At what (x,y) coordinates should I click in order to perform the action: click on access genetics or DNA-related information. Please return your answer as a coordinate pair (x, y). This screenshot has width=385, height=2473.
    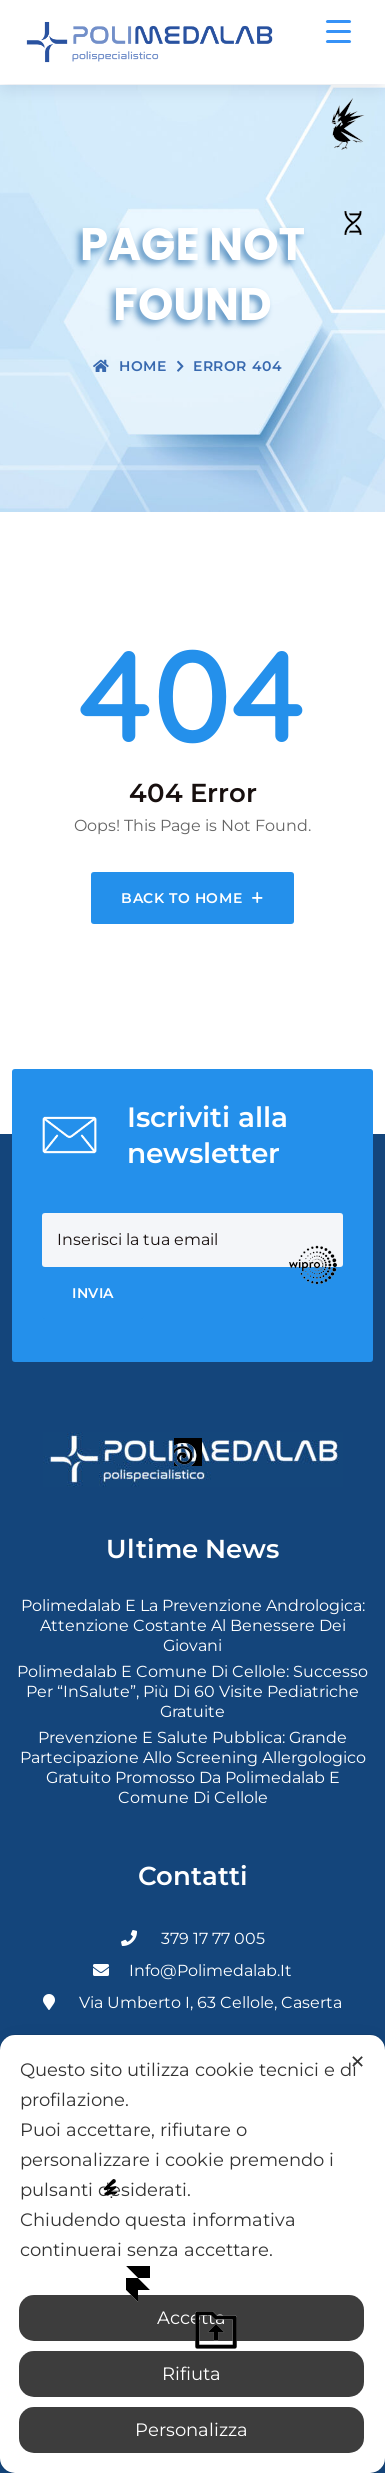
    Looking at the image, I should click on (353, 223).